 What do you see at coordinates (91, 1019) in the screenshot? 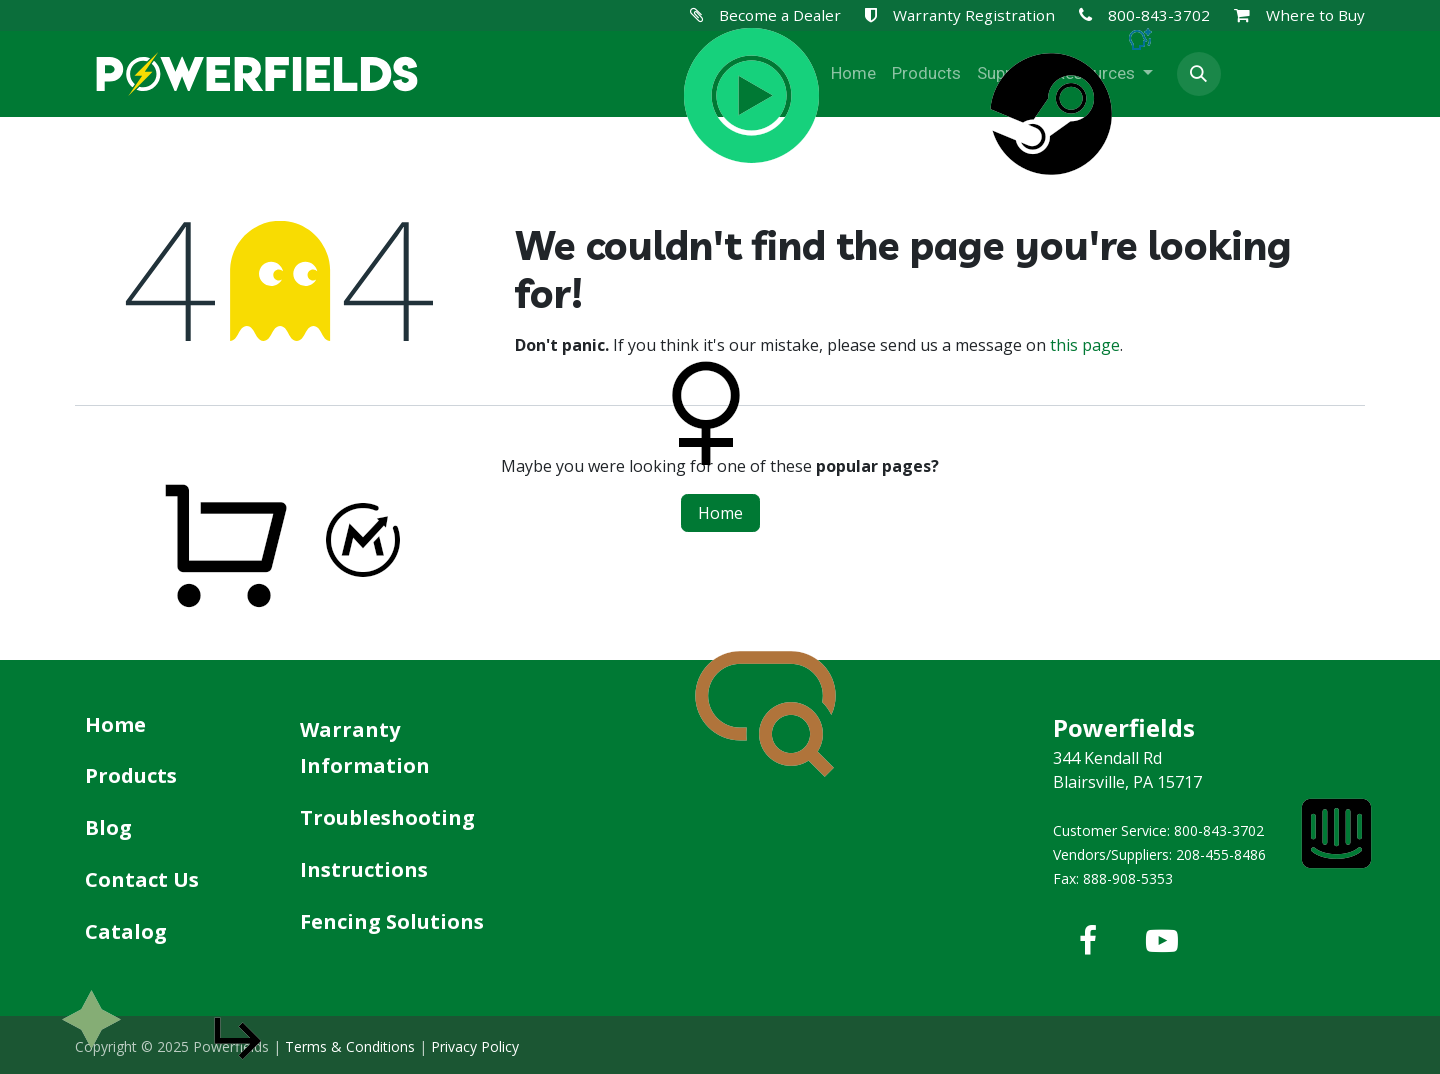
I see `indicates sunny or clear weather conditions` at bounding box center [91, 1019].